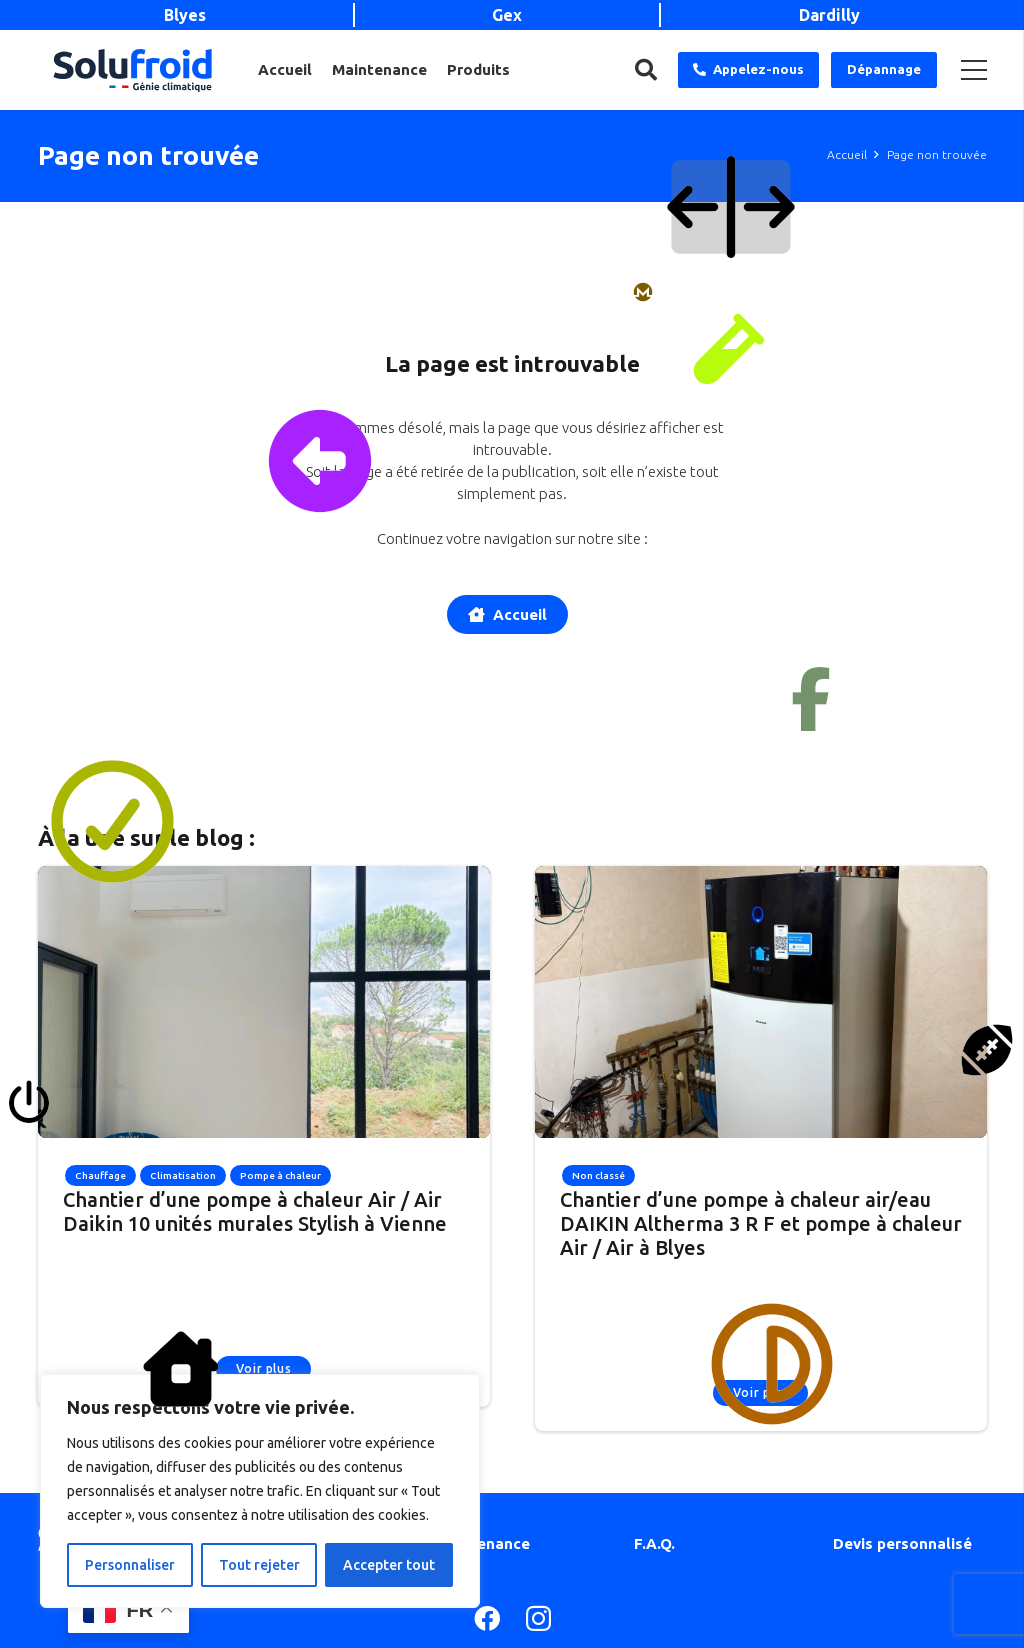  What do you see at coordinates (112, 821) in the screenshot?
I see `indicates task or action completed successfully` at bounding box center [112, 821].